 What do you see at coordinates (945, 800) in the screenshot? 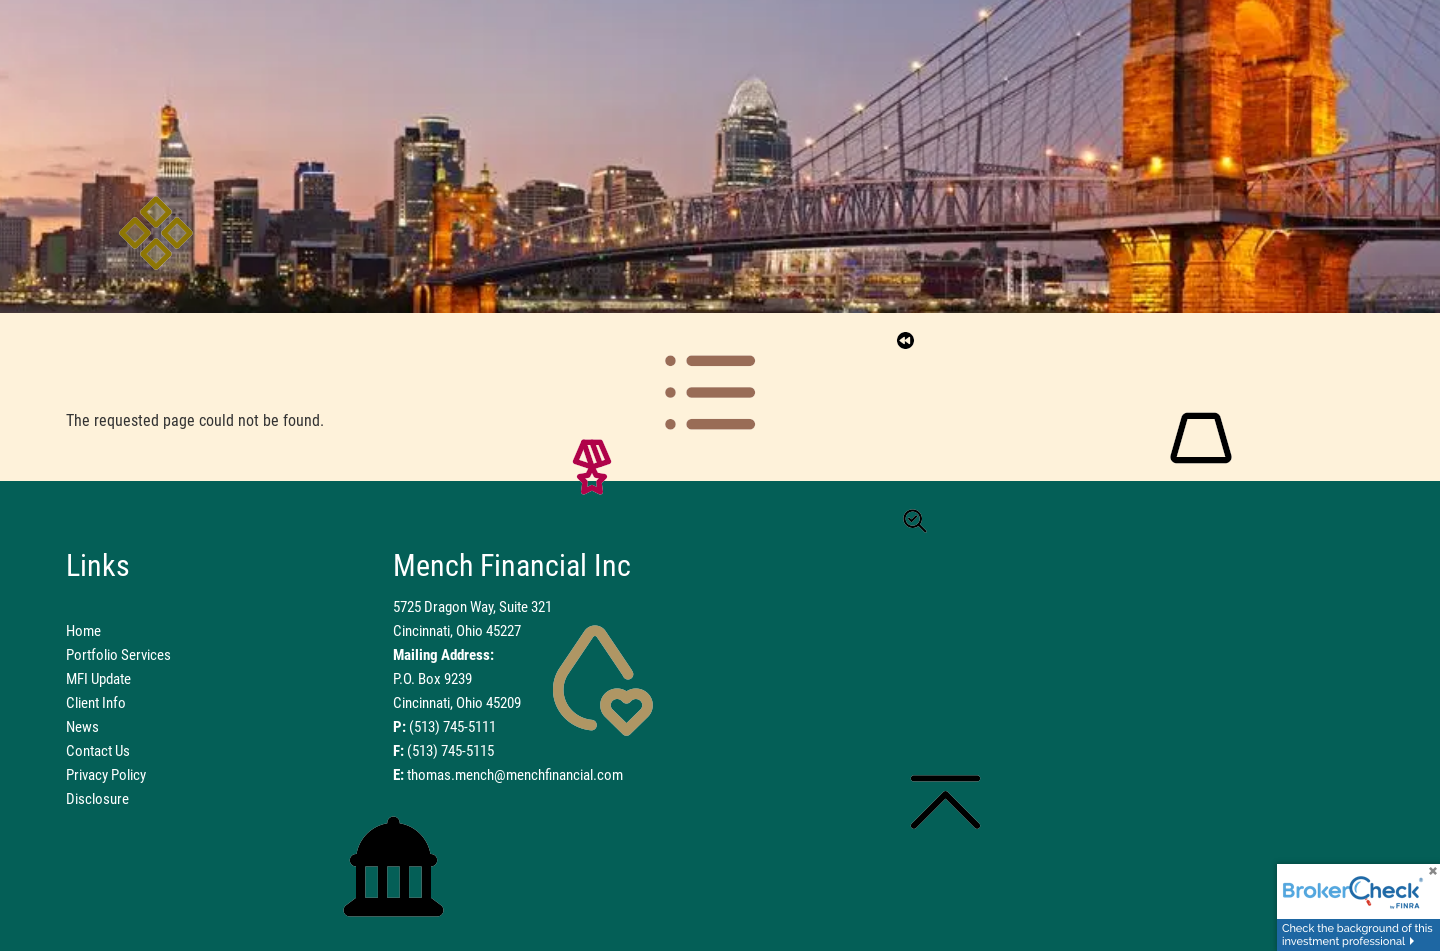
I see `collapse content or scroll to top` at bounding box center [945, 800].